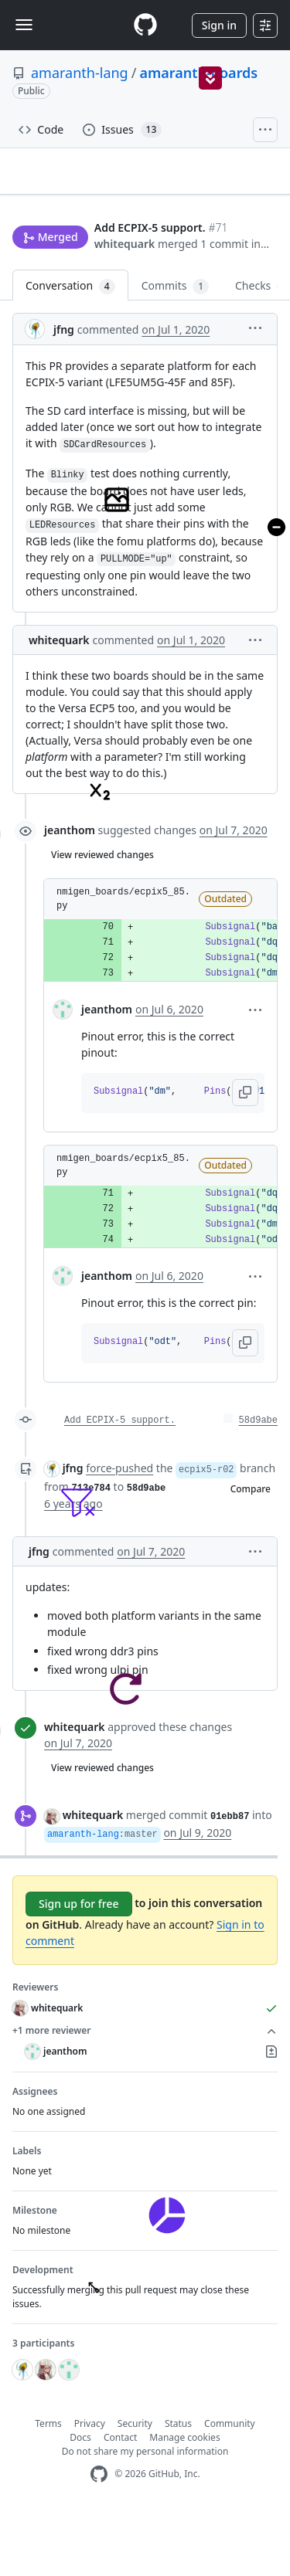  What do you see at coordinates (77, 1502) in the screenshot?
I see `clear all active filters` at bounding box center [77, 1502].